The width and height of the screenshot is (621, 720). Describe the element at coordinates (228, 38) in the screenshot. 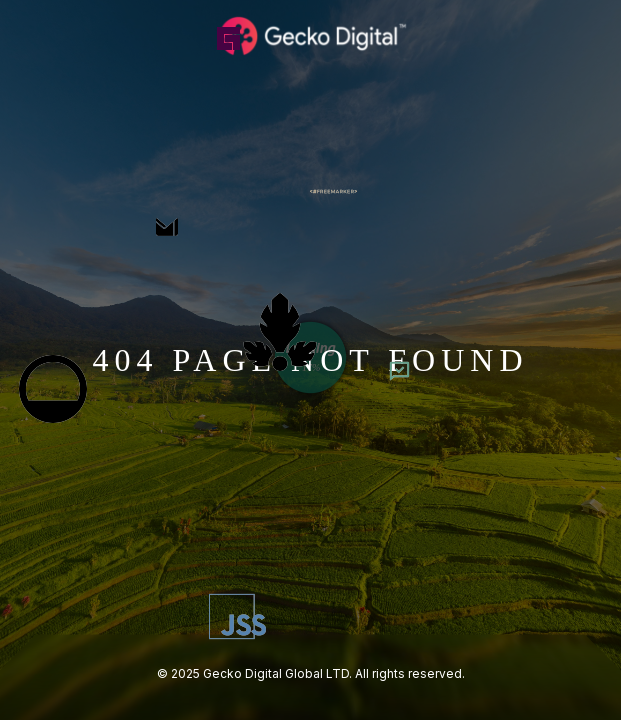

I see `open facebook gaming app` at that location.